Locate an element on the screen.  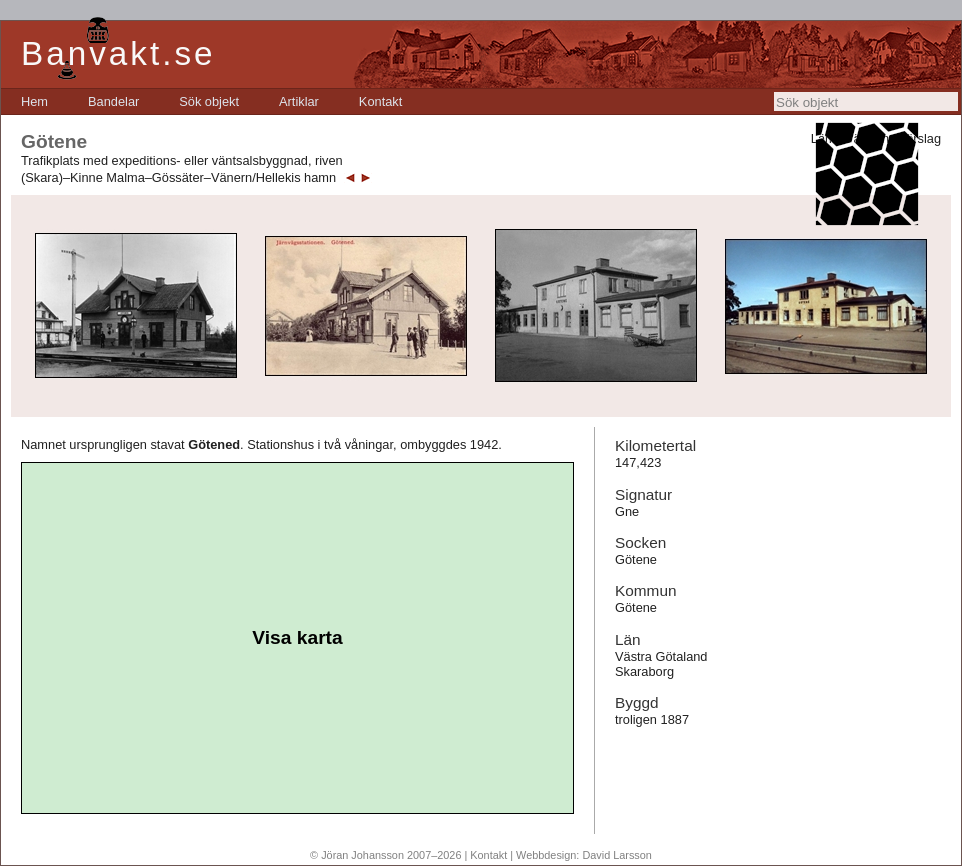
use a potion item from inventory is located at coordinates (67, 70).